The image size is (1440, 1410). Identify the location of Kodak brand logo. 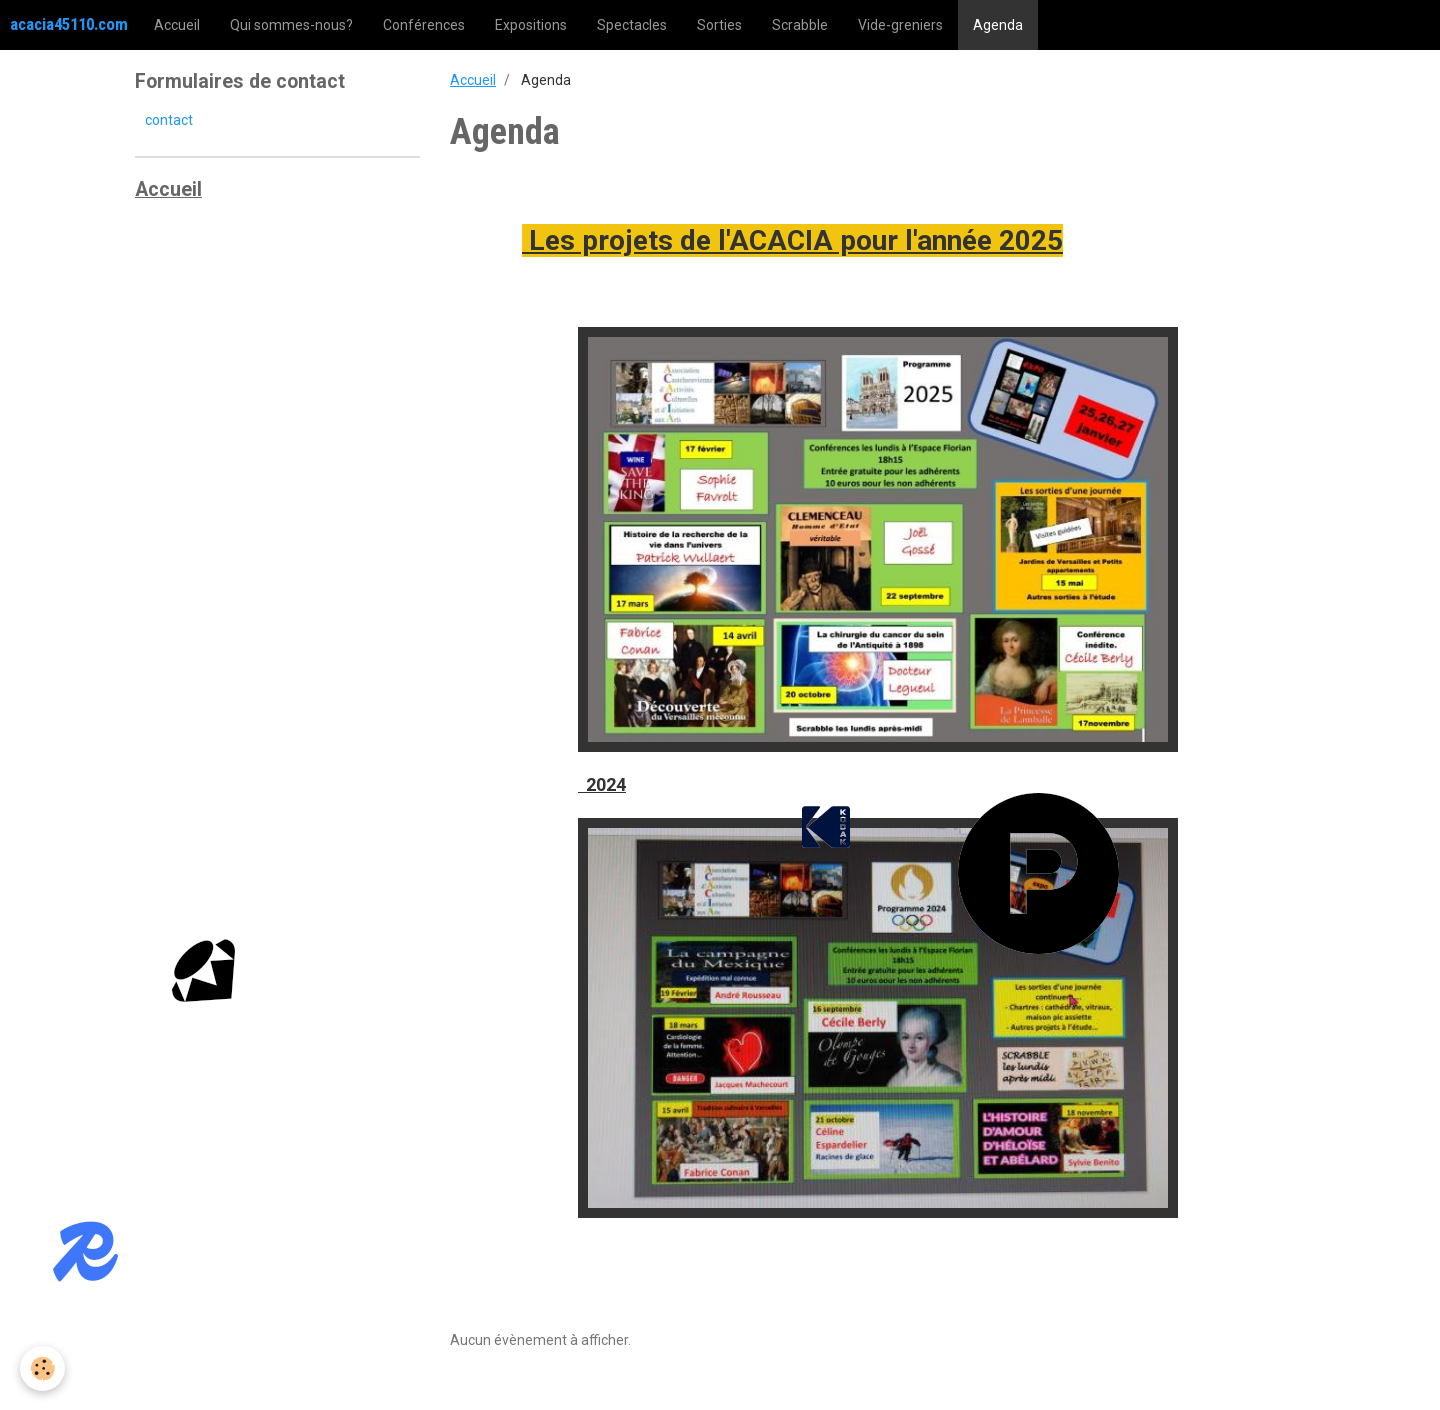
(826, 827).